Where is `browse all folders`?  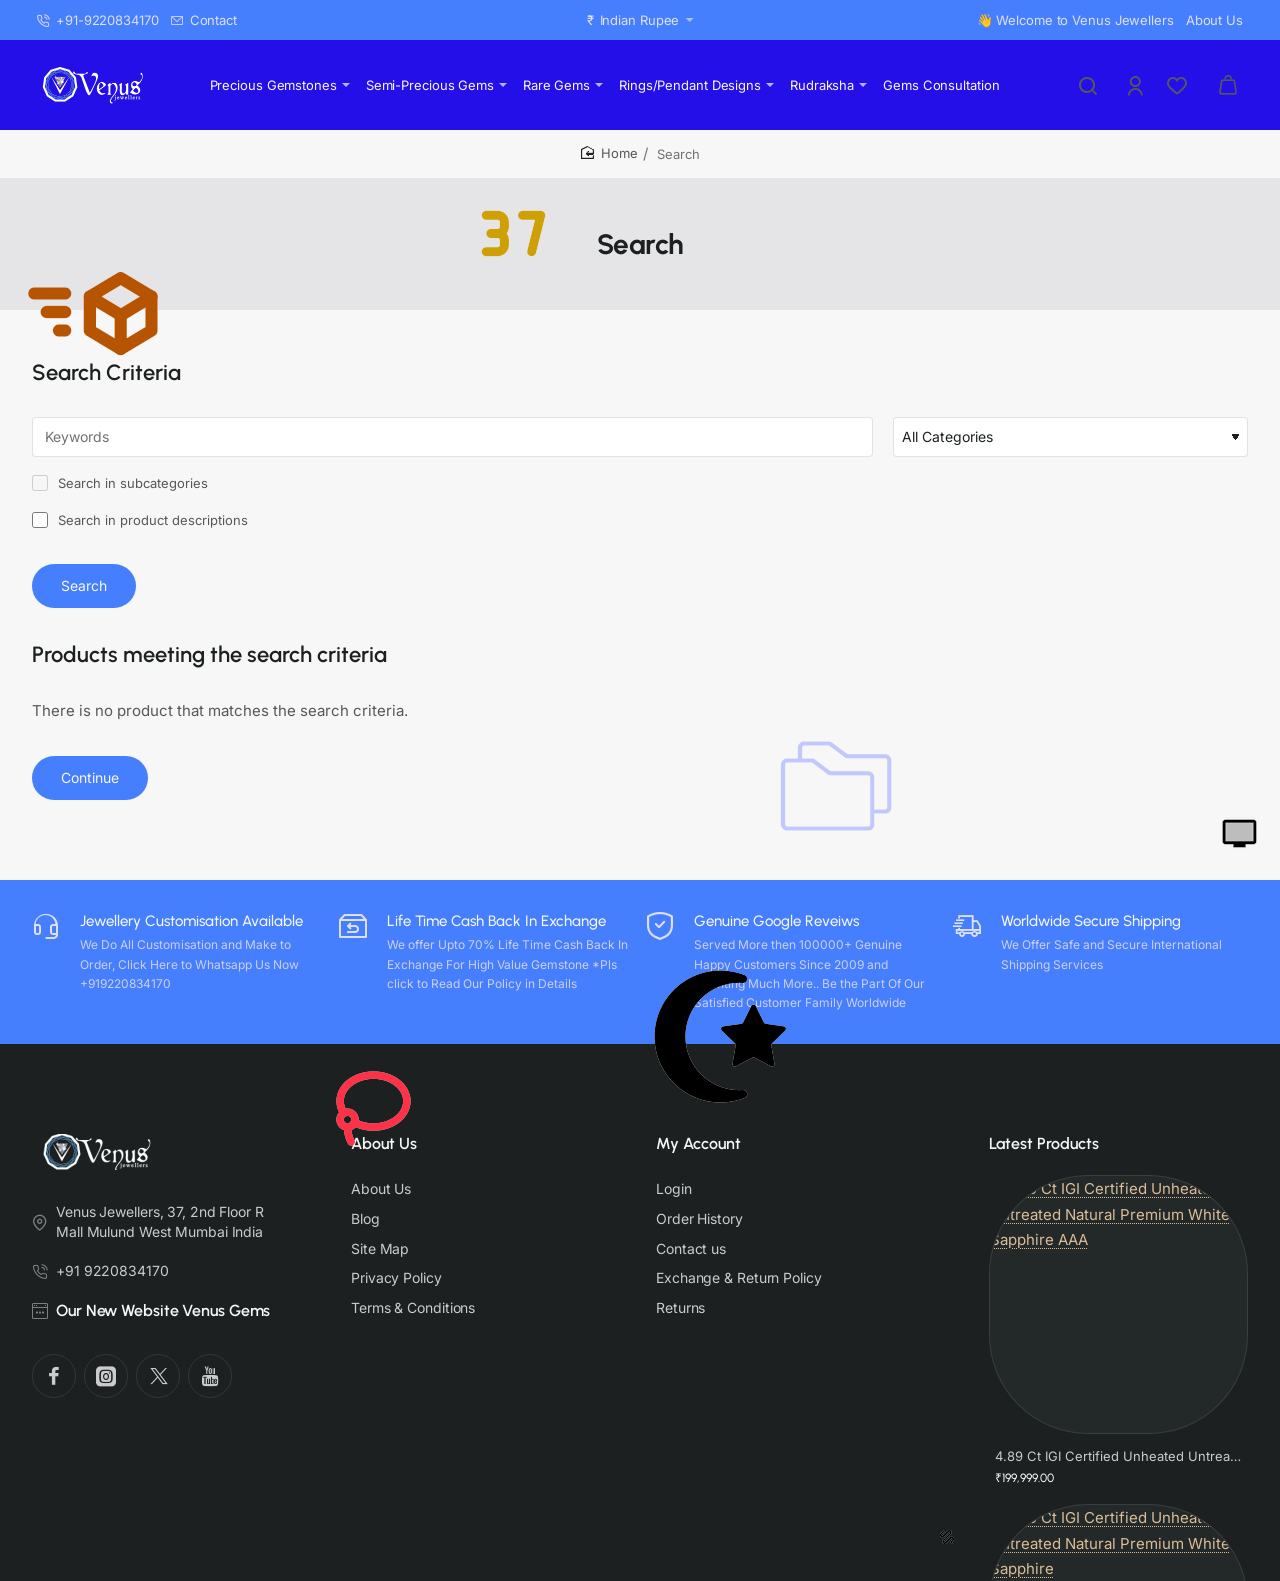 browse all folders is located at coordinates (834, 786).